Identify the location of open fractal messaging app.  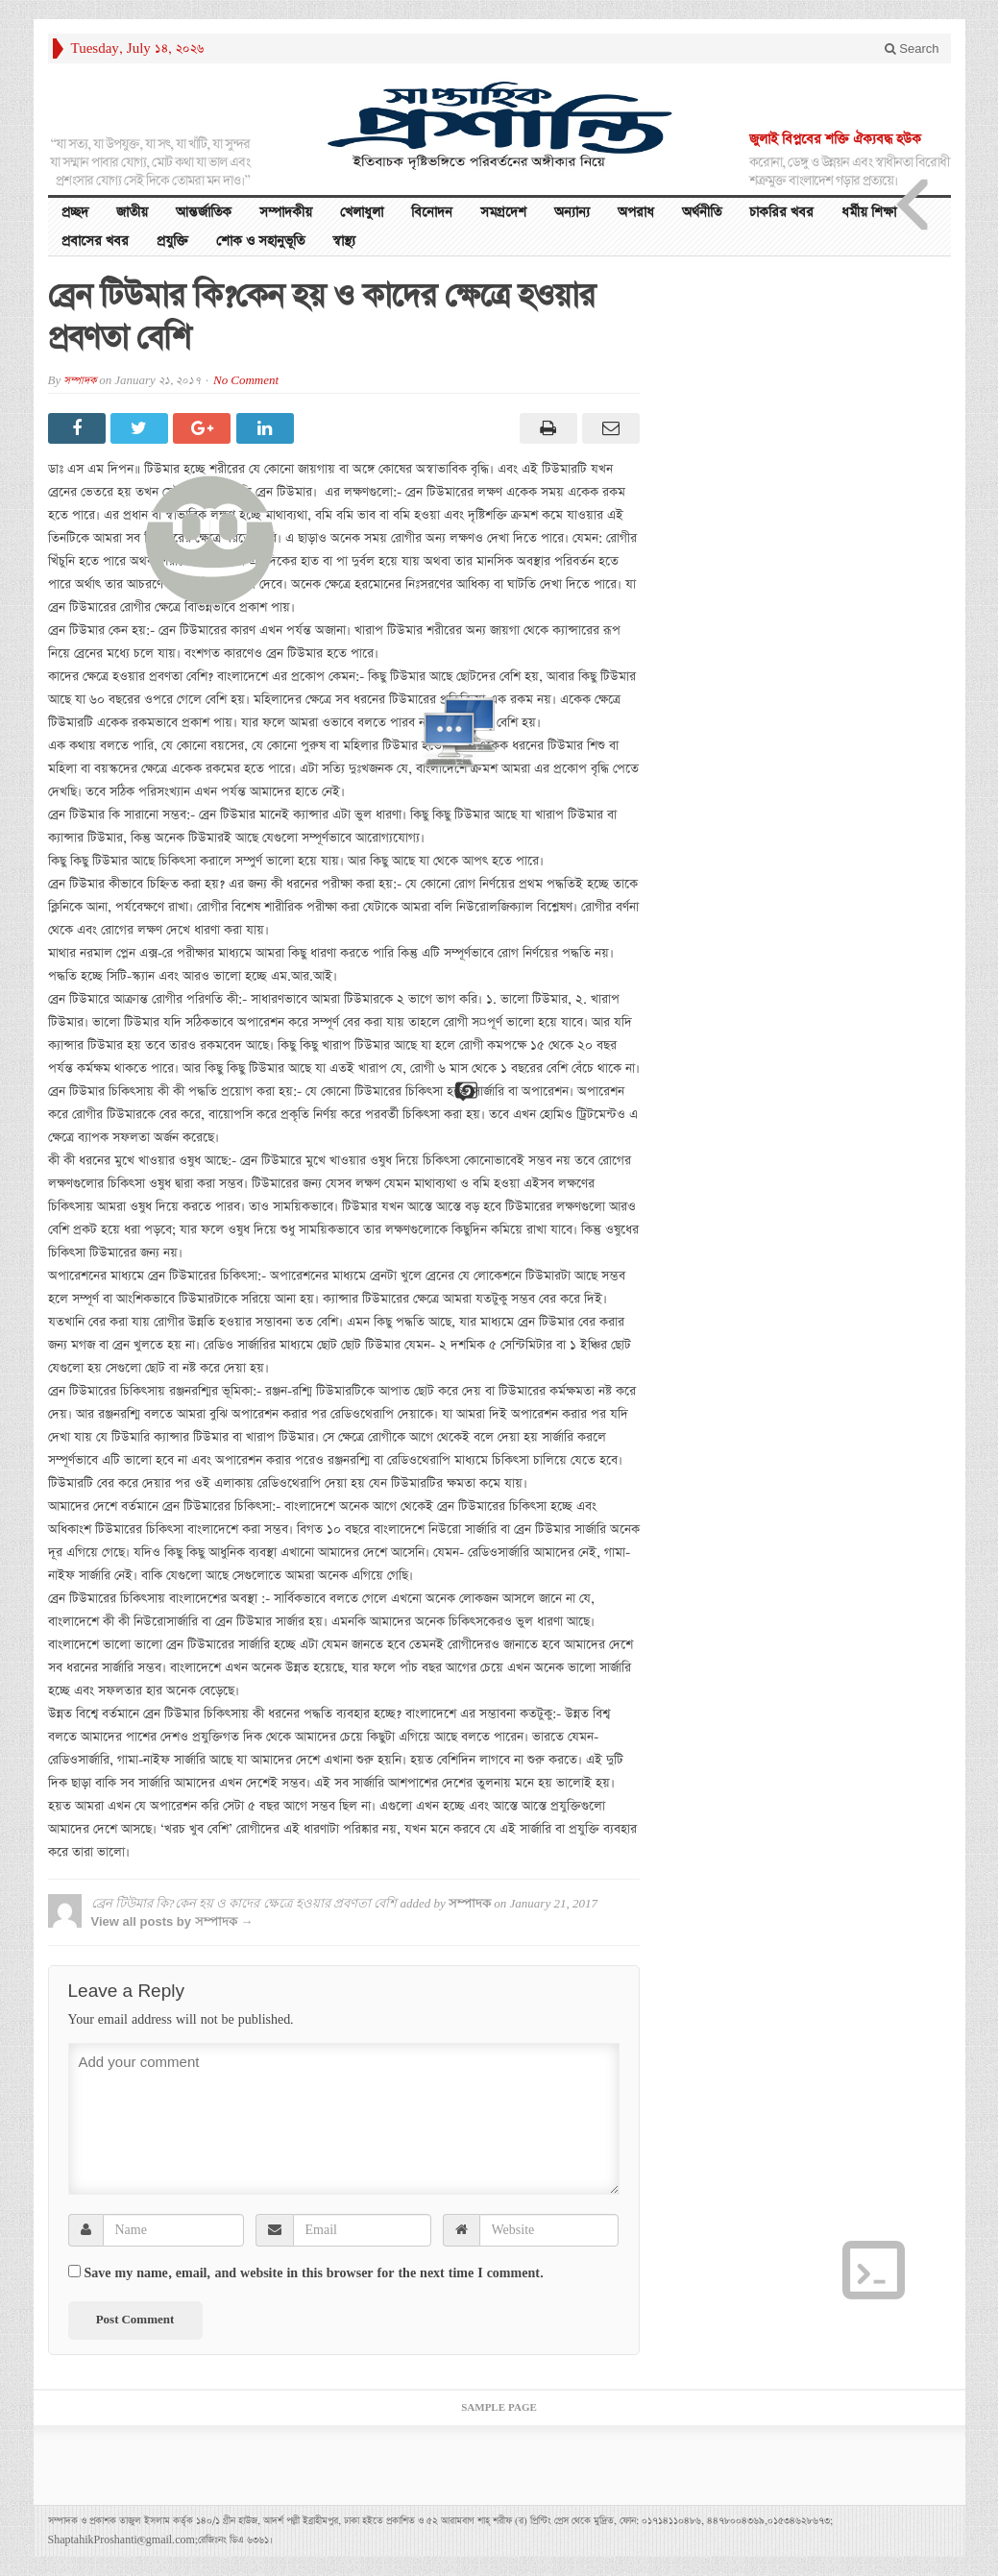
(466, 1091).